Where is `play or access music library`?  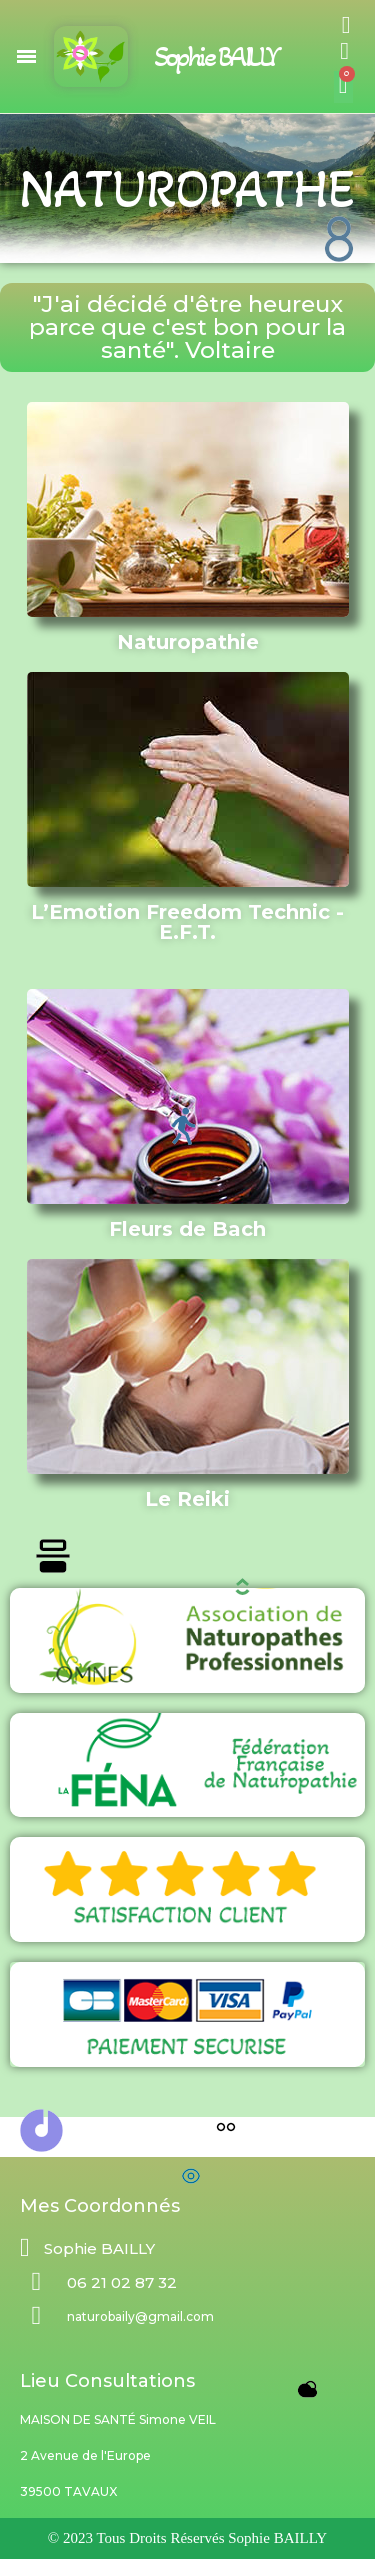
play or access music library is located at coordinates (41, 2130).